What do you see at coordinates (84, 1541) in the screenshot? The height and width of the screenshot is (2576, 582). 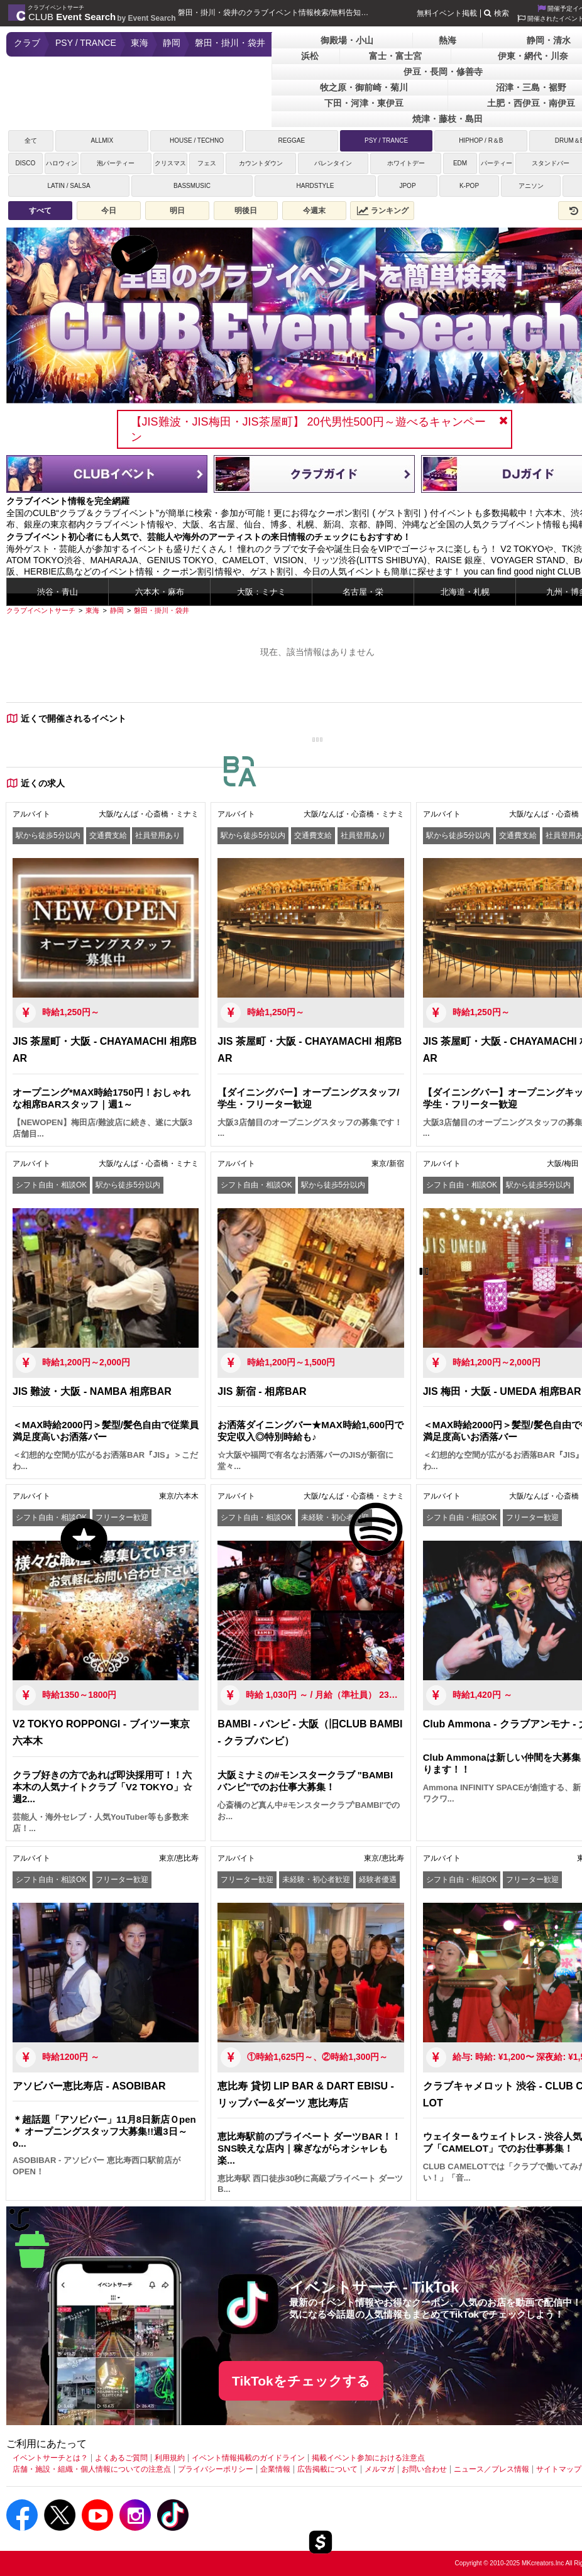 I see `micro.blog social platform logo` at bounding box center [84, 1541].